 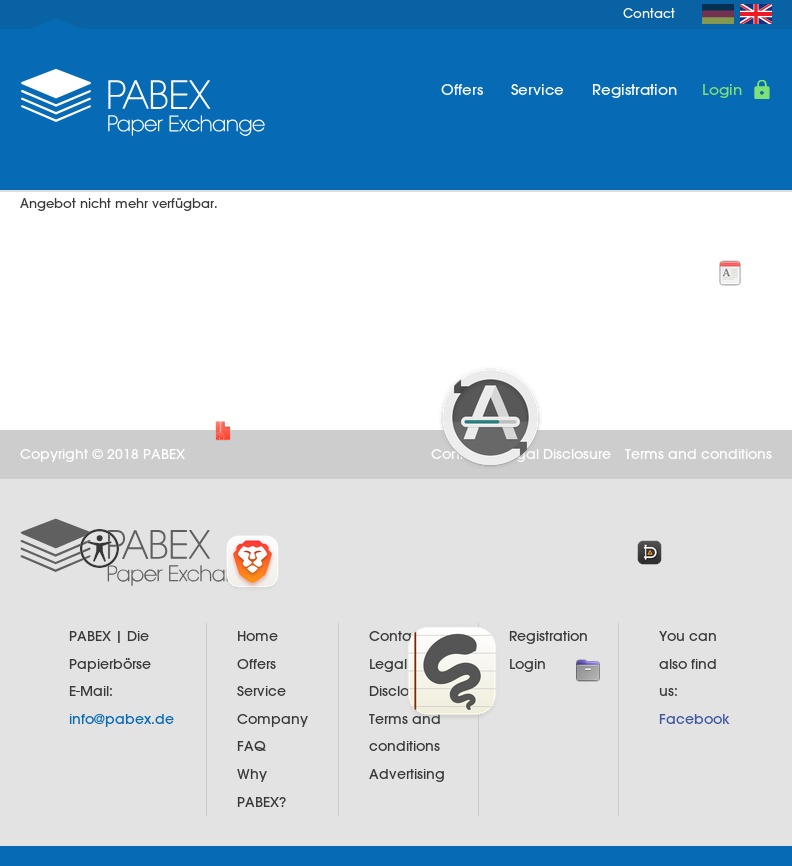 What do you see at coordinates (452, 671) in the screenshot?
I see `open rnote handwriting and note-taking app` at bounding box center [452, 671].